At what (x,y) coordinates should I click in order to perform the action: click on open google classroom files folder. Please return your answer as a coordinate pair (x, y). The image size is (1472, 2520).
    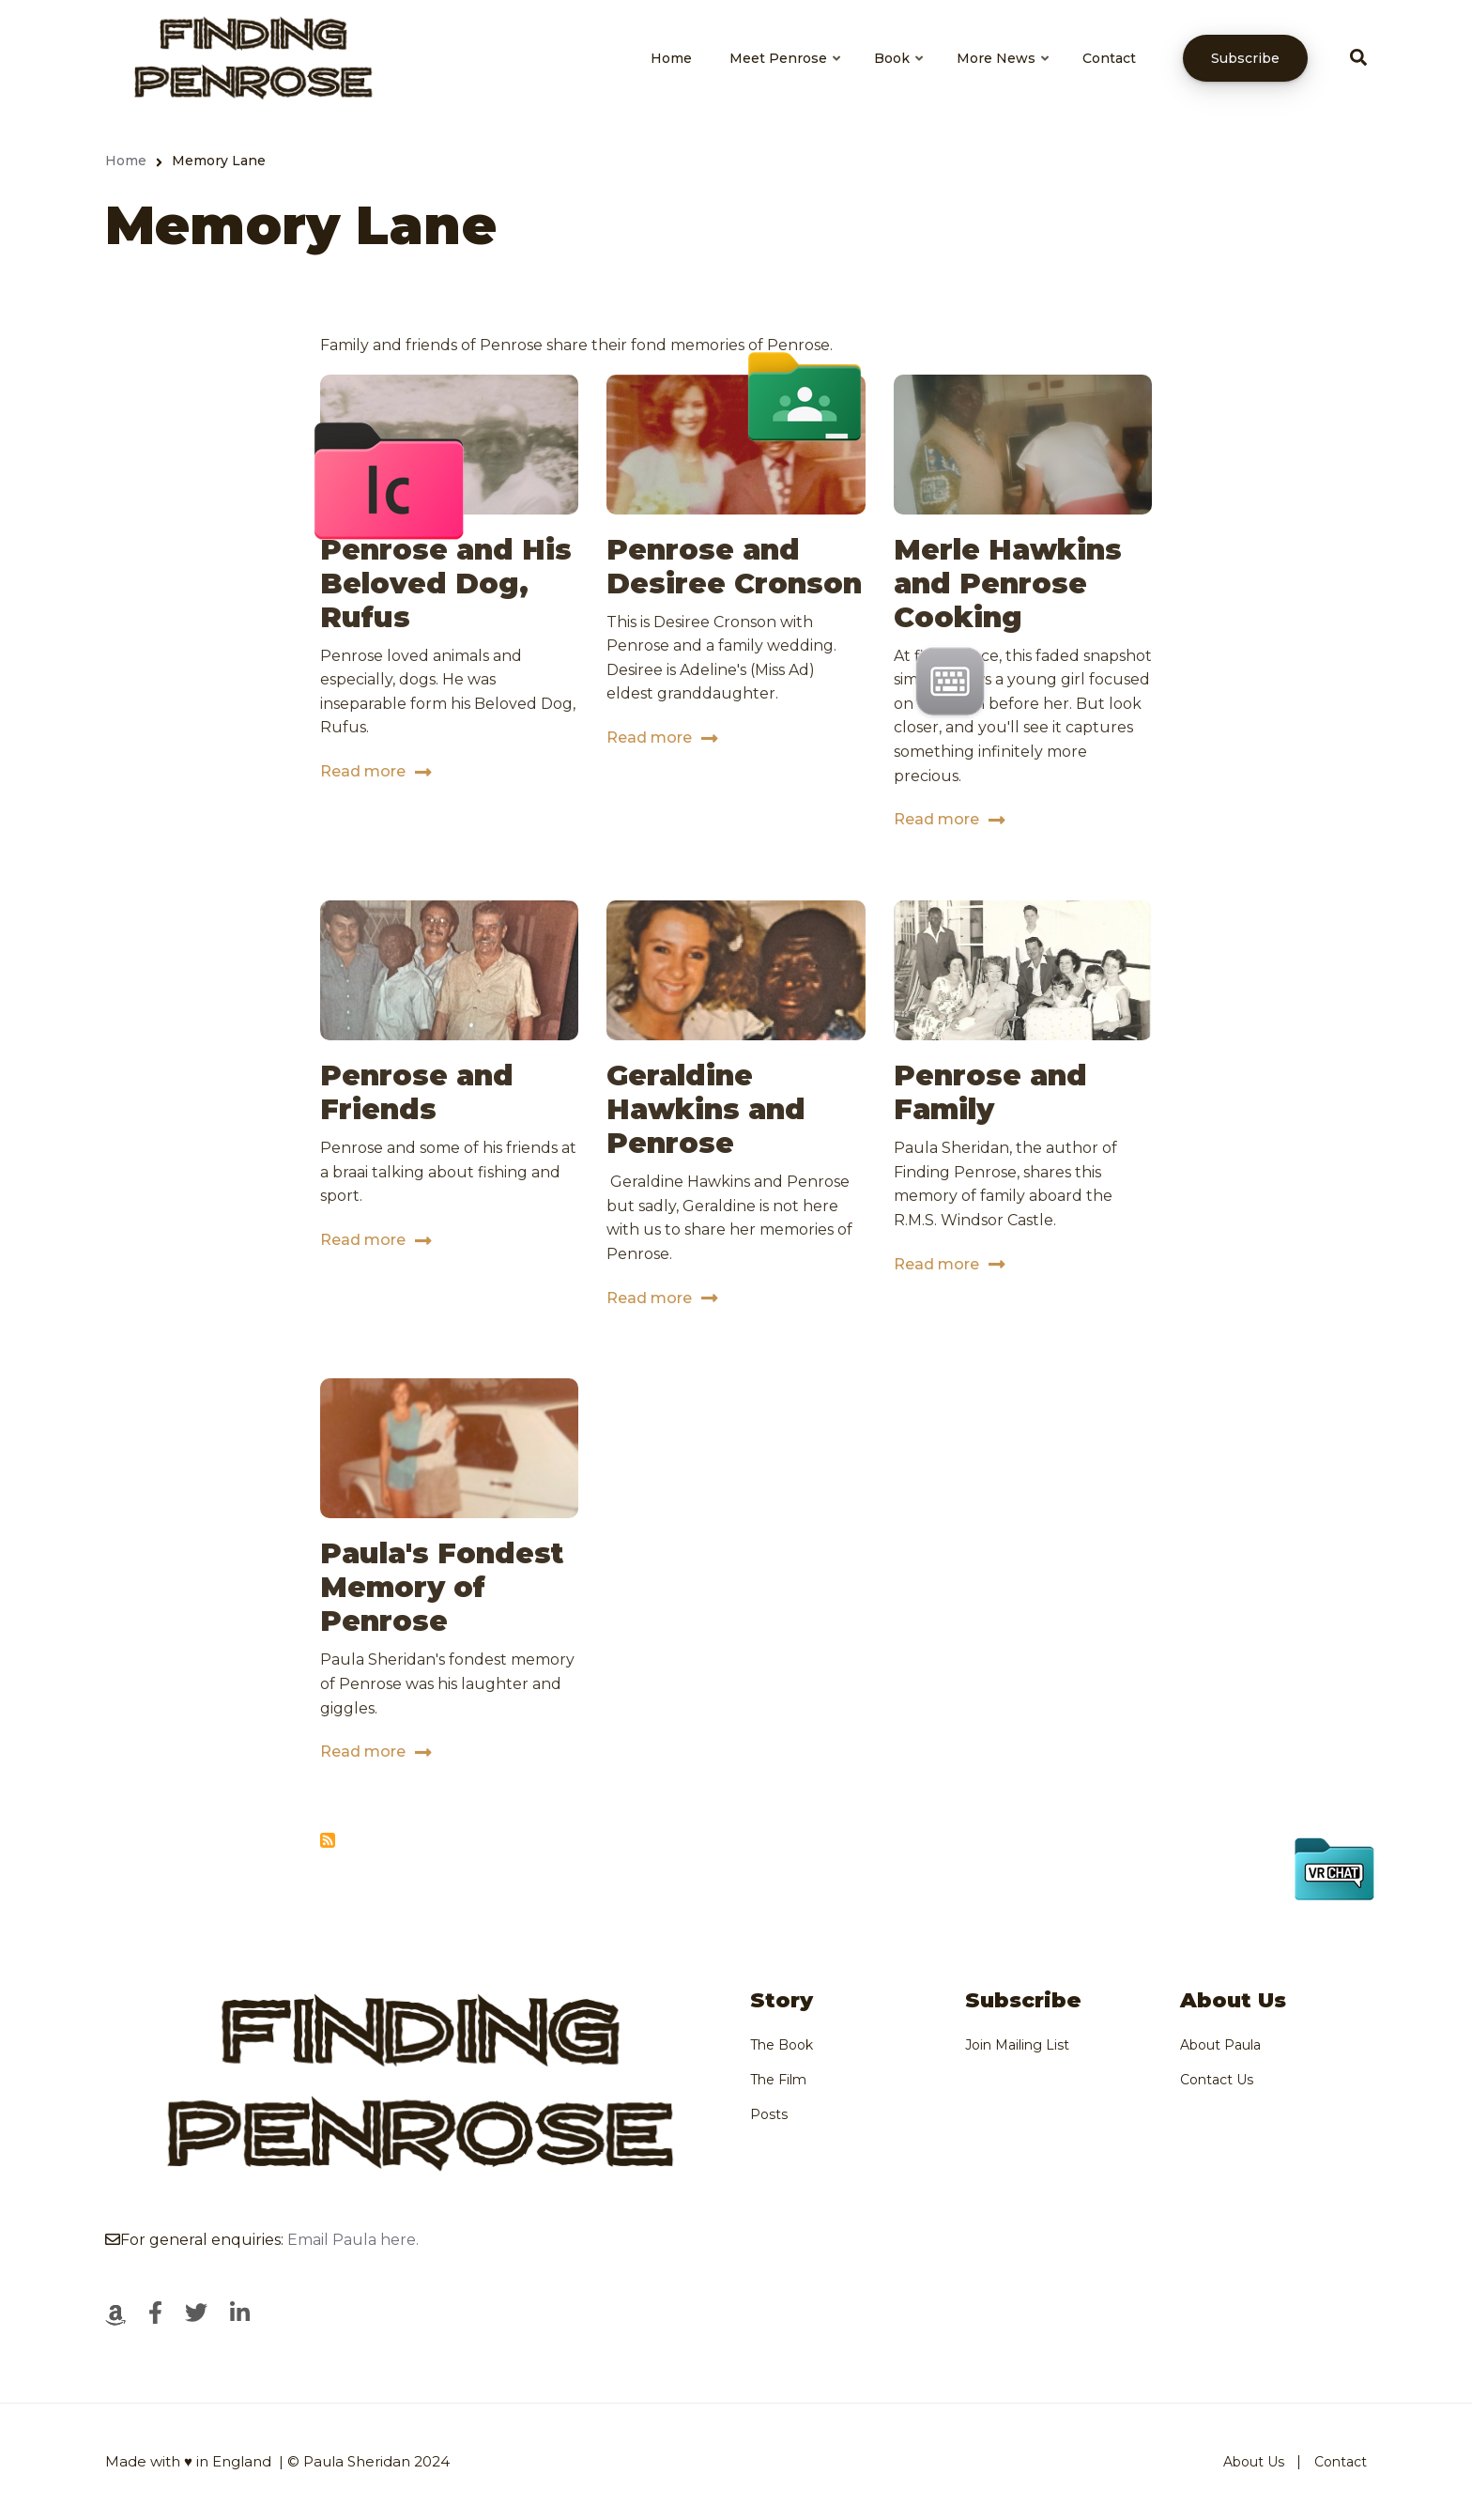
    Looking at the image, I should click on (804, 399).